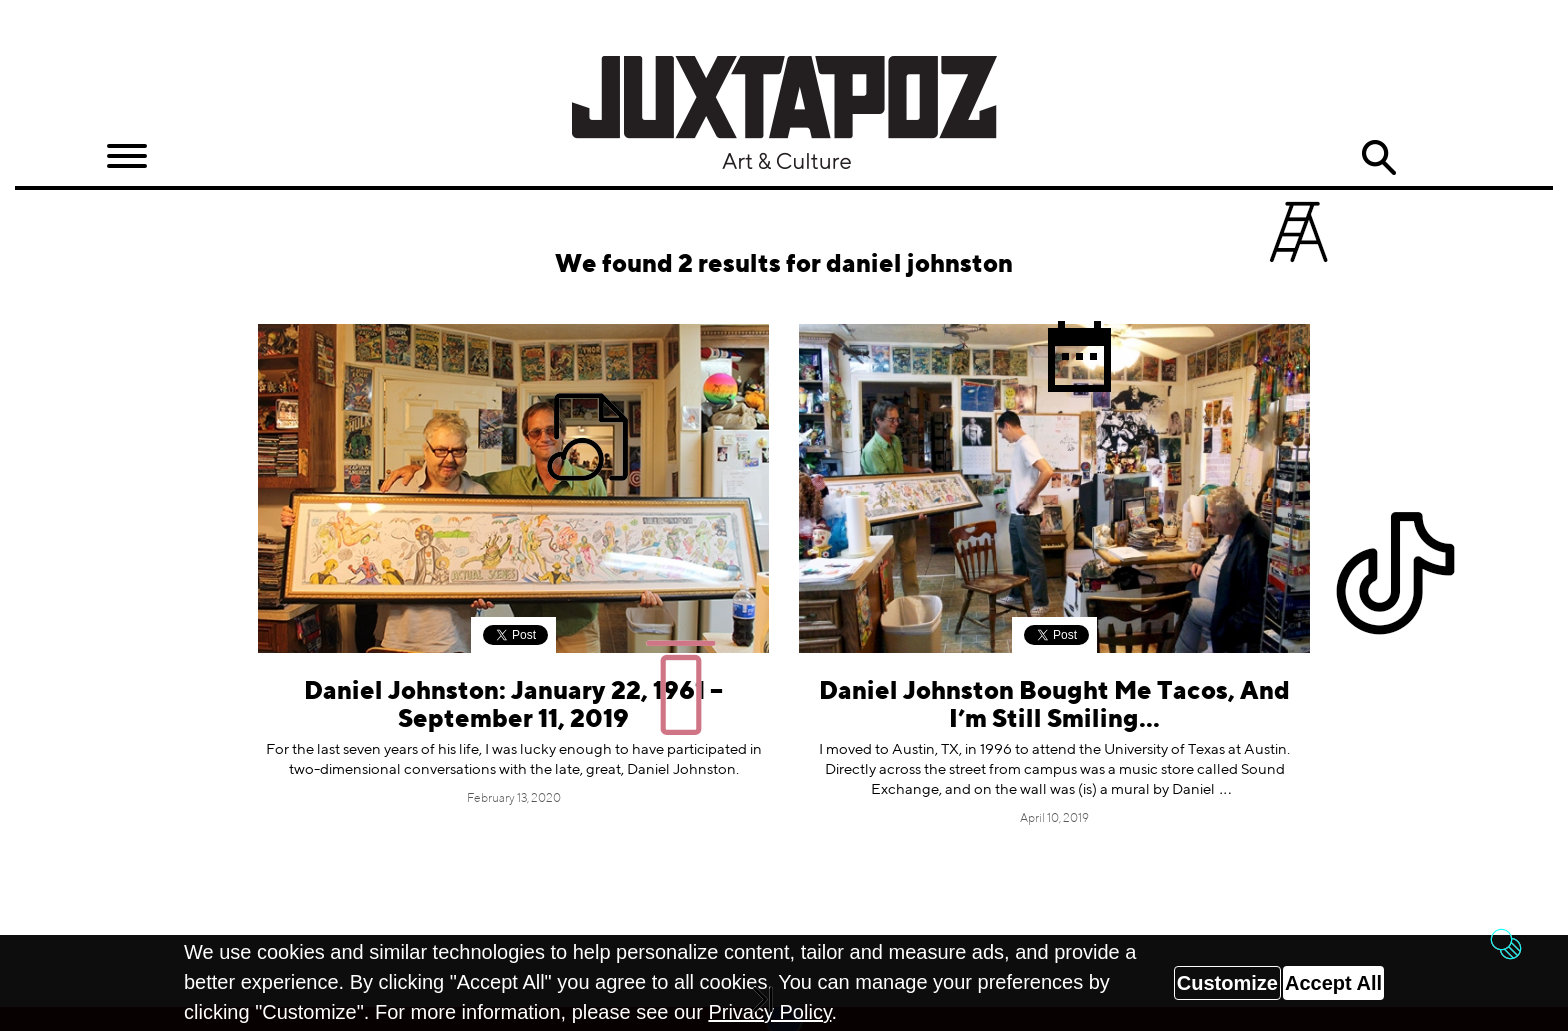 The image size is (1568, 1031). Describe the element at coordinates (1300, 232) in the screenshot. I see `access tools or equipment section` at that location.